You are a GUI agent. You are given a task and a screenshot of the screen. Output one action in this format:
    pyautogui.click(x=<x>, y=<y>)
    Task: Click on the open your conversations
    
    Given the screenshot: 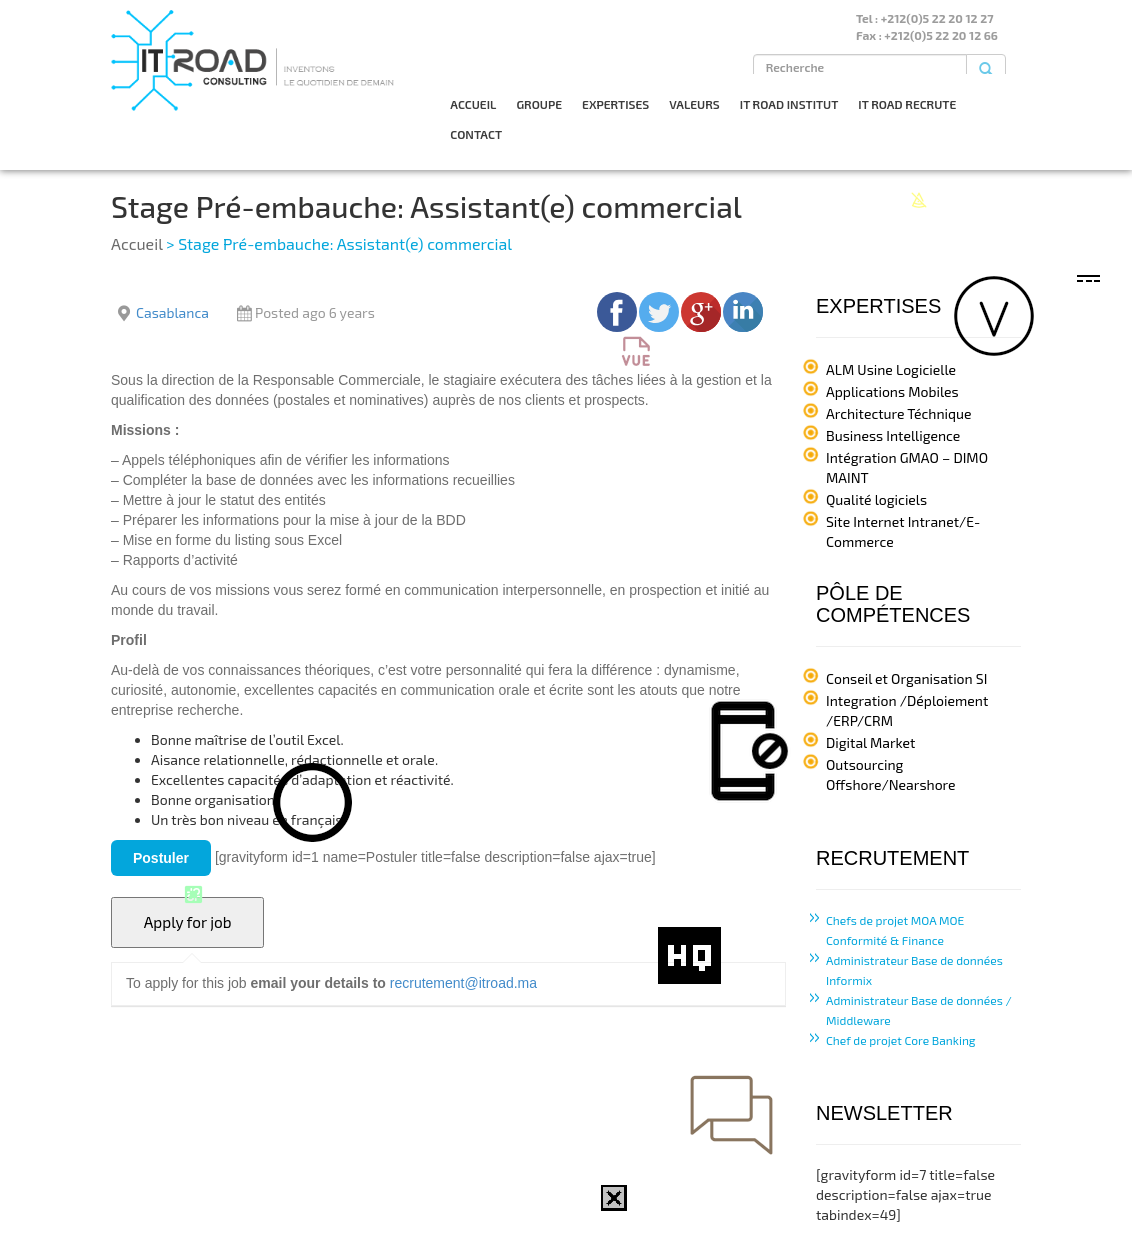 What is the action you would take?
    pyautogui.click(x=731, y=1113)
    